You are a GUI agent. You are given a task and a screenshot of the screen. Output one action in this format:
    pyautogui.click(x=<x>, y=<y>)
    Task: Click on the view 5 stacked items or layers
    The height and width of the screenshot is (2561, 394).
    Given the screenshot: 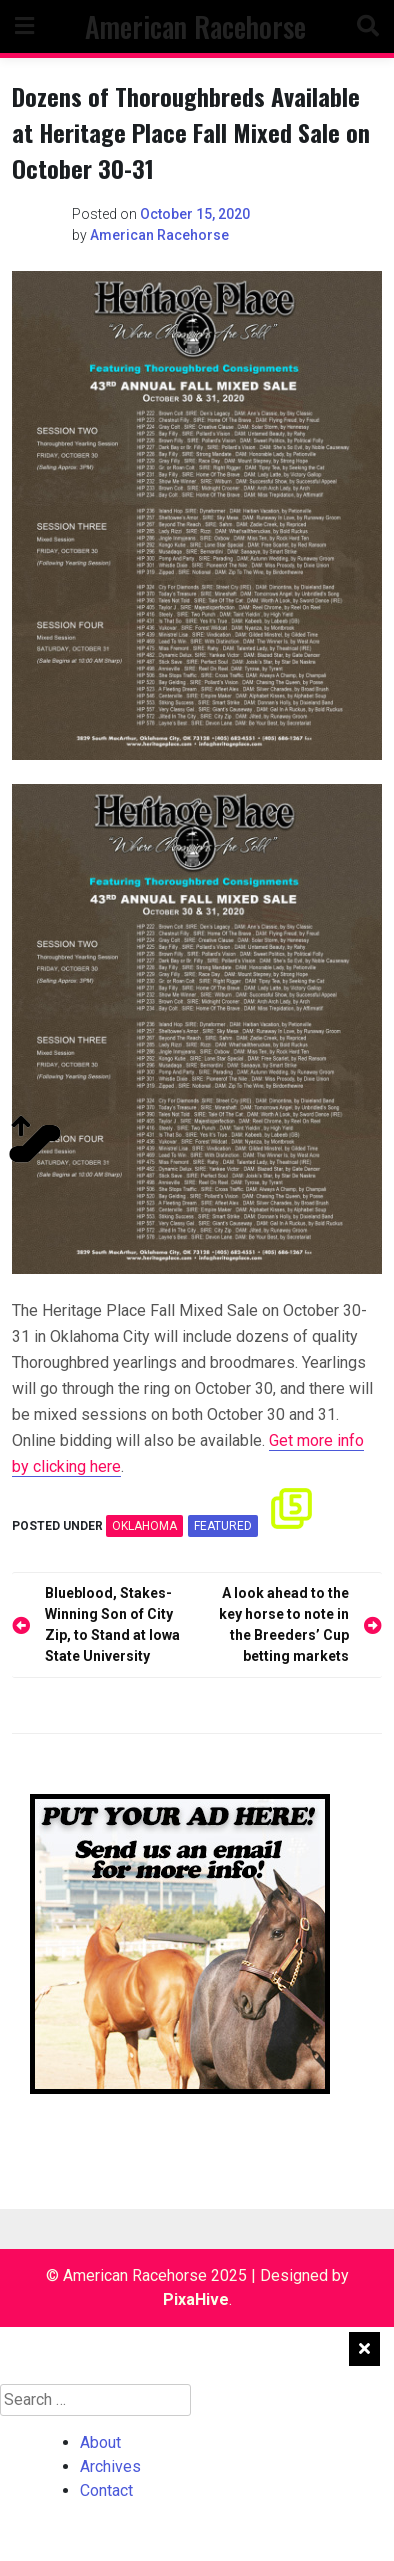 What is the action you would take?
    pyautogui.click(x=291, y=1508)
    